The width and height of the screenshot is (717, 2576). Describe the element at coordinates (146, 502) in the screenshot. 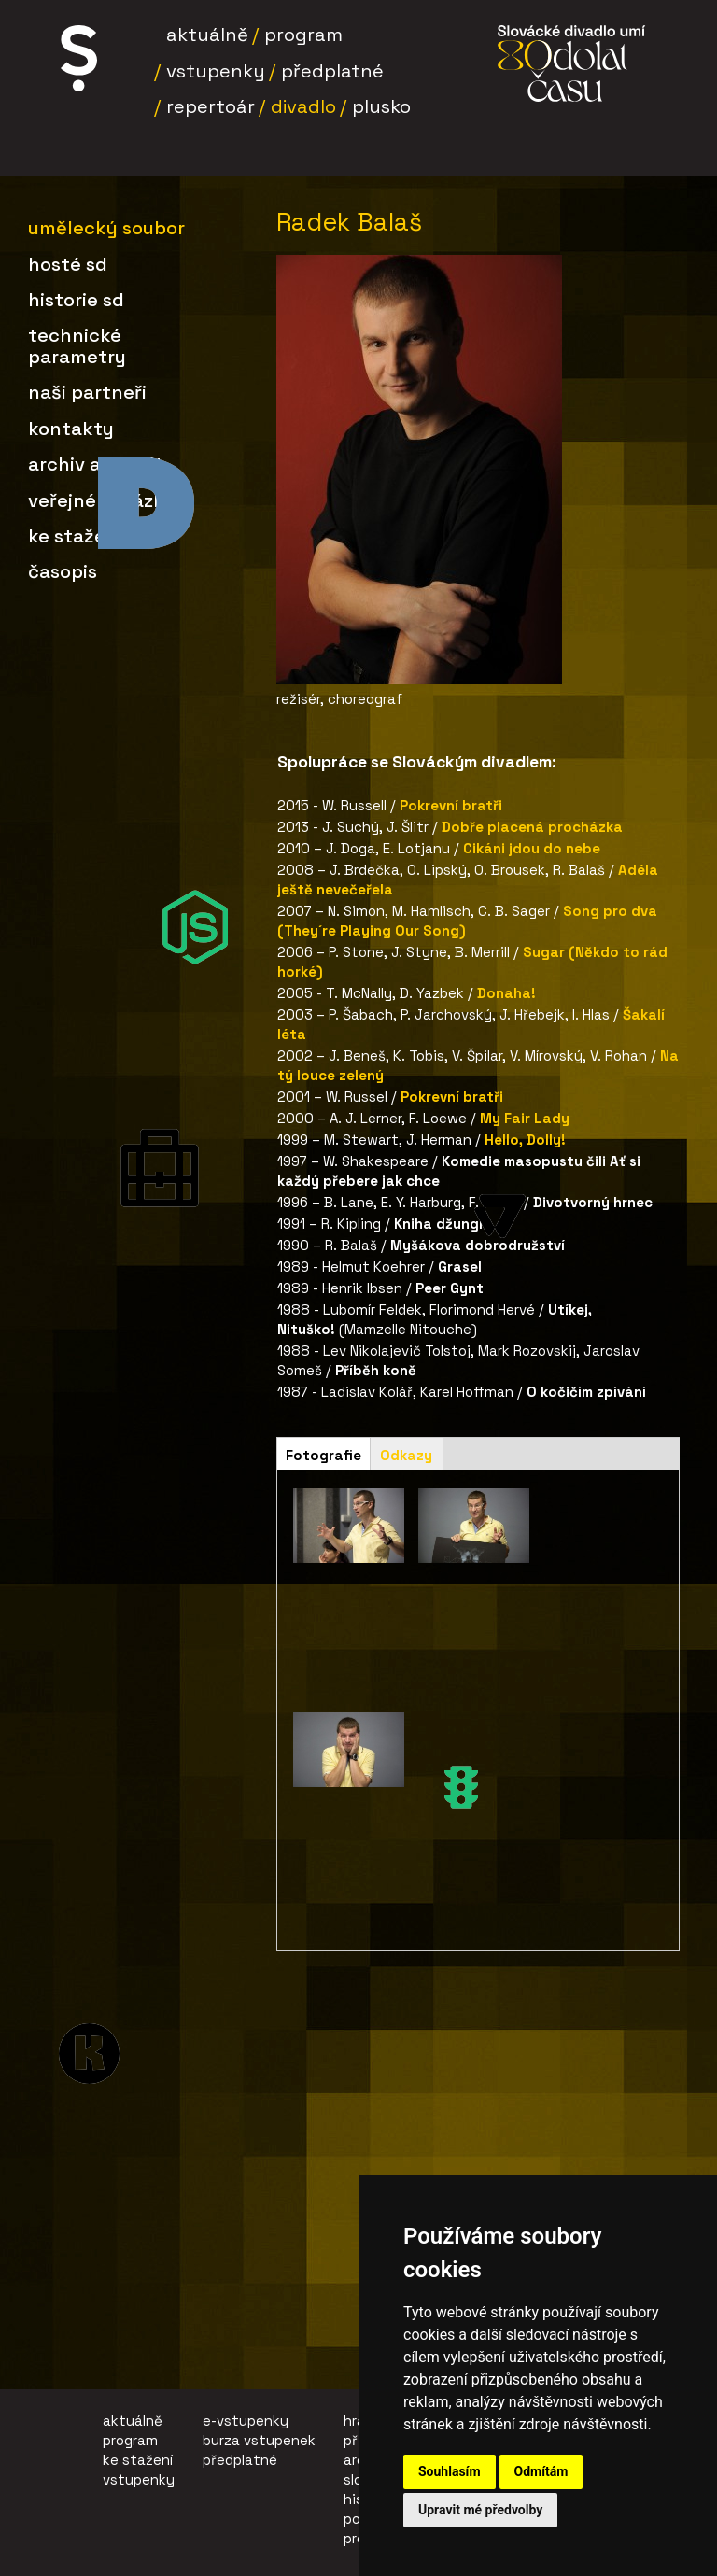

I see `DMM.com logo` at that location.